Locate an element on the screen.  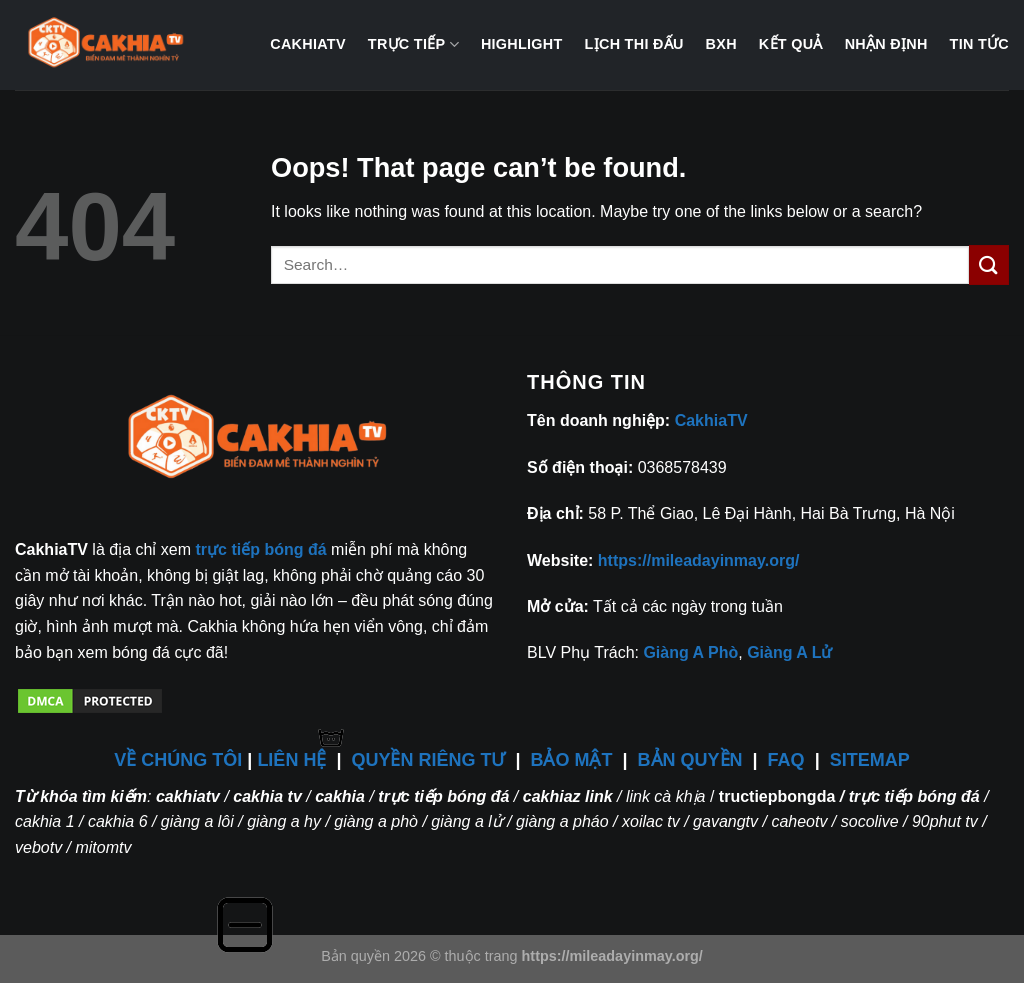
flat dry laundry care instruction is located at coordinates (245, 925).